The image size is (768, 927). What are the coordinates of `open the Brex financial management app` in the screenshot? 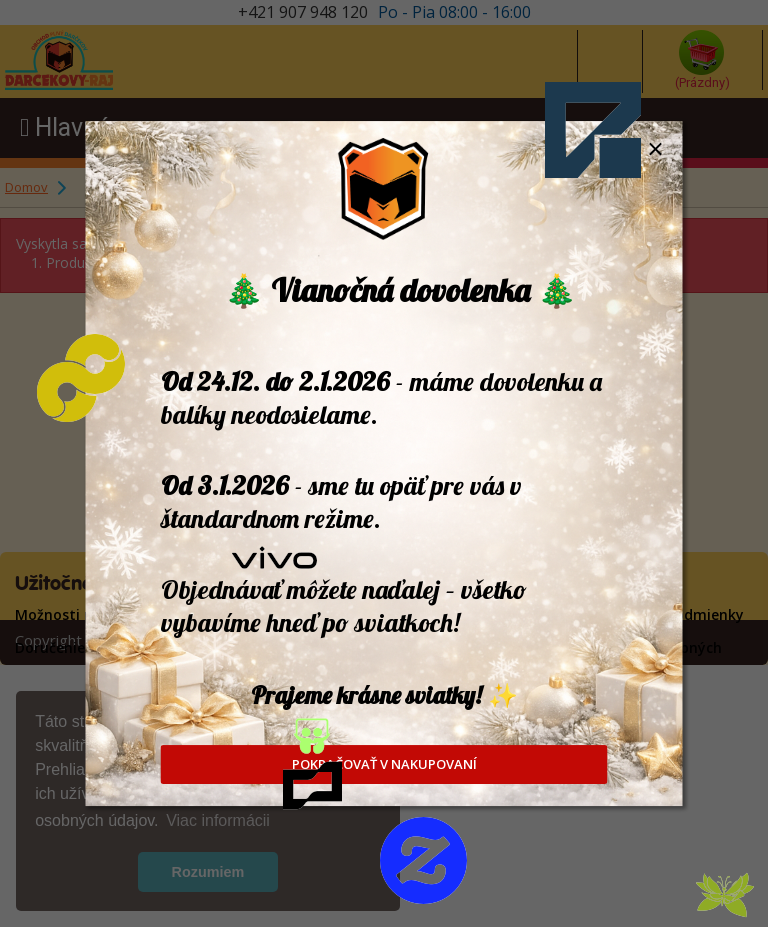 It's located at (312, 785).